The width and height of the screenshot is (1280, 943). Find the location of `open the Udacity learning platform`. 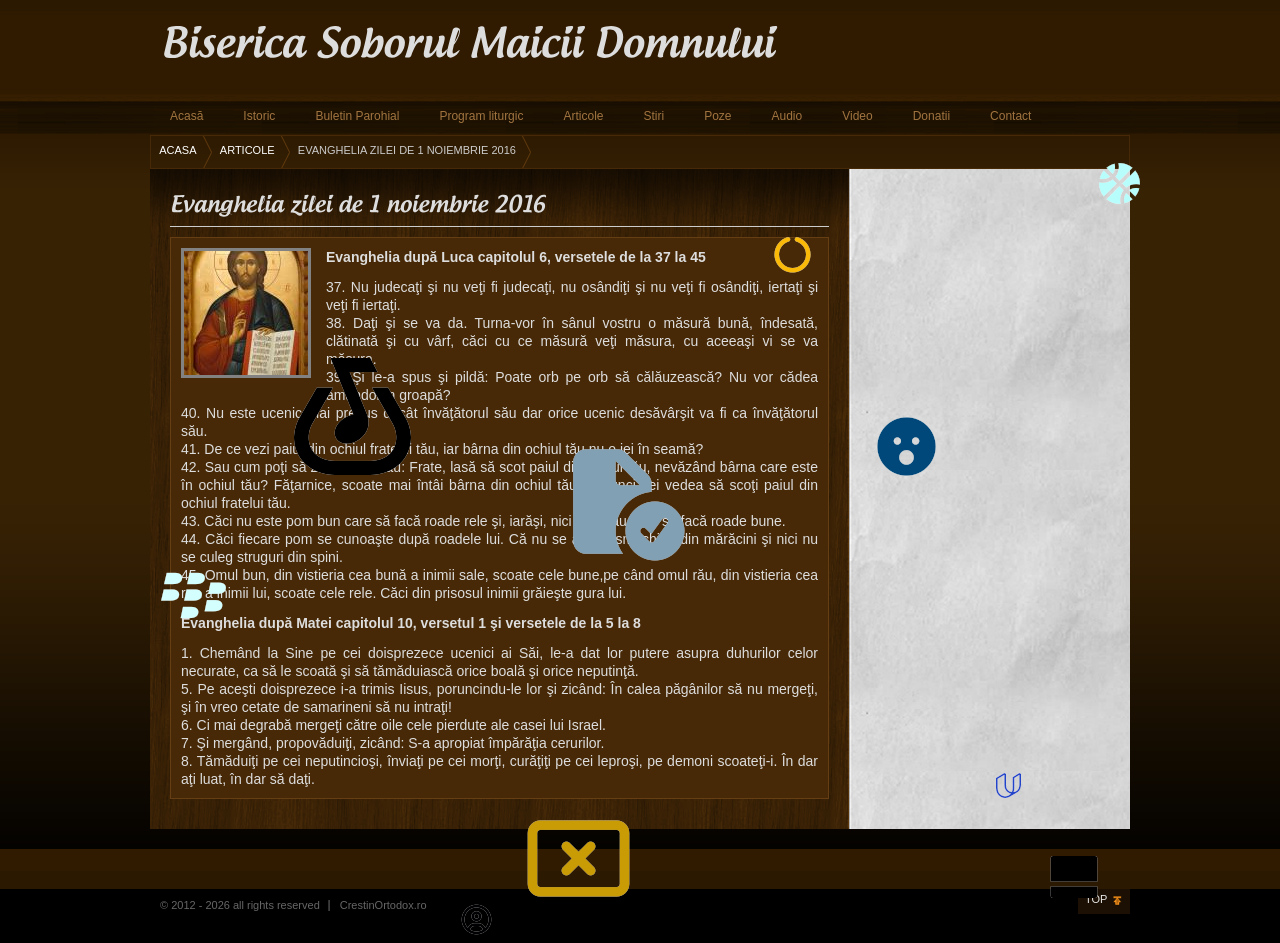

open the Udacity learning platform is located at coordinates (1008, 785).